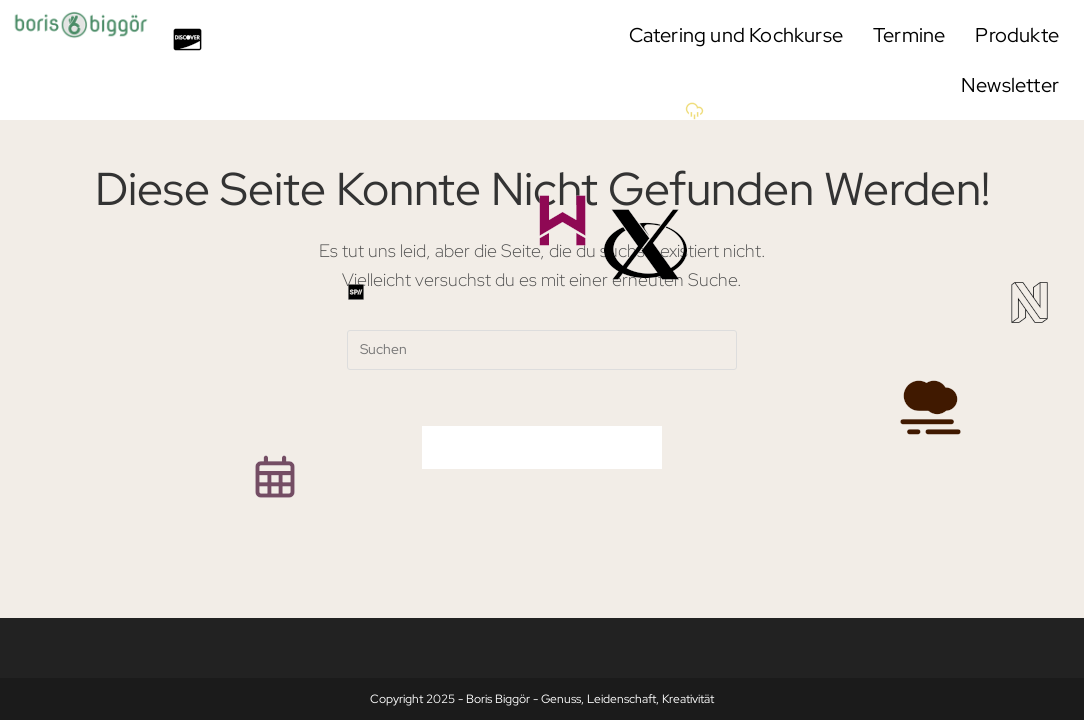 The width and height of the screenshot is (1084, 720). I want to click on view calendar or schedule, so click(275, 478).